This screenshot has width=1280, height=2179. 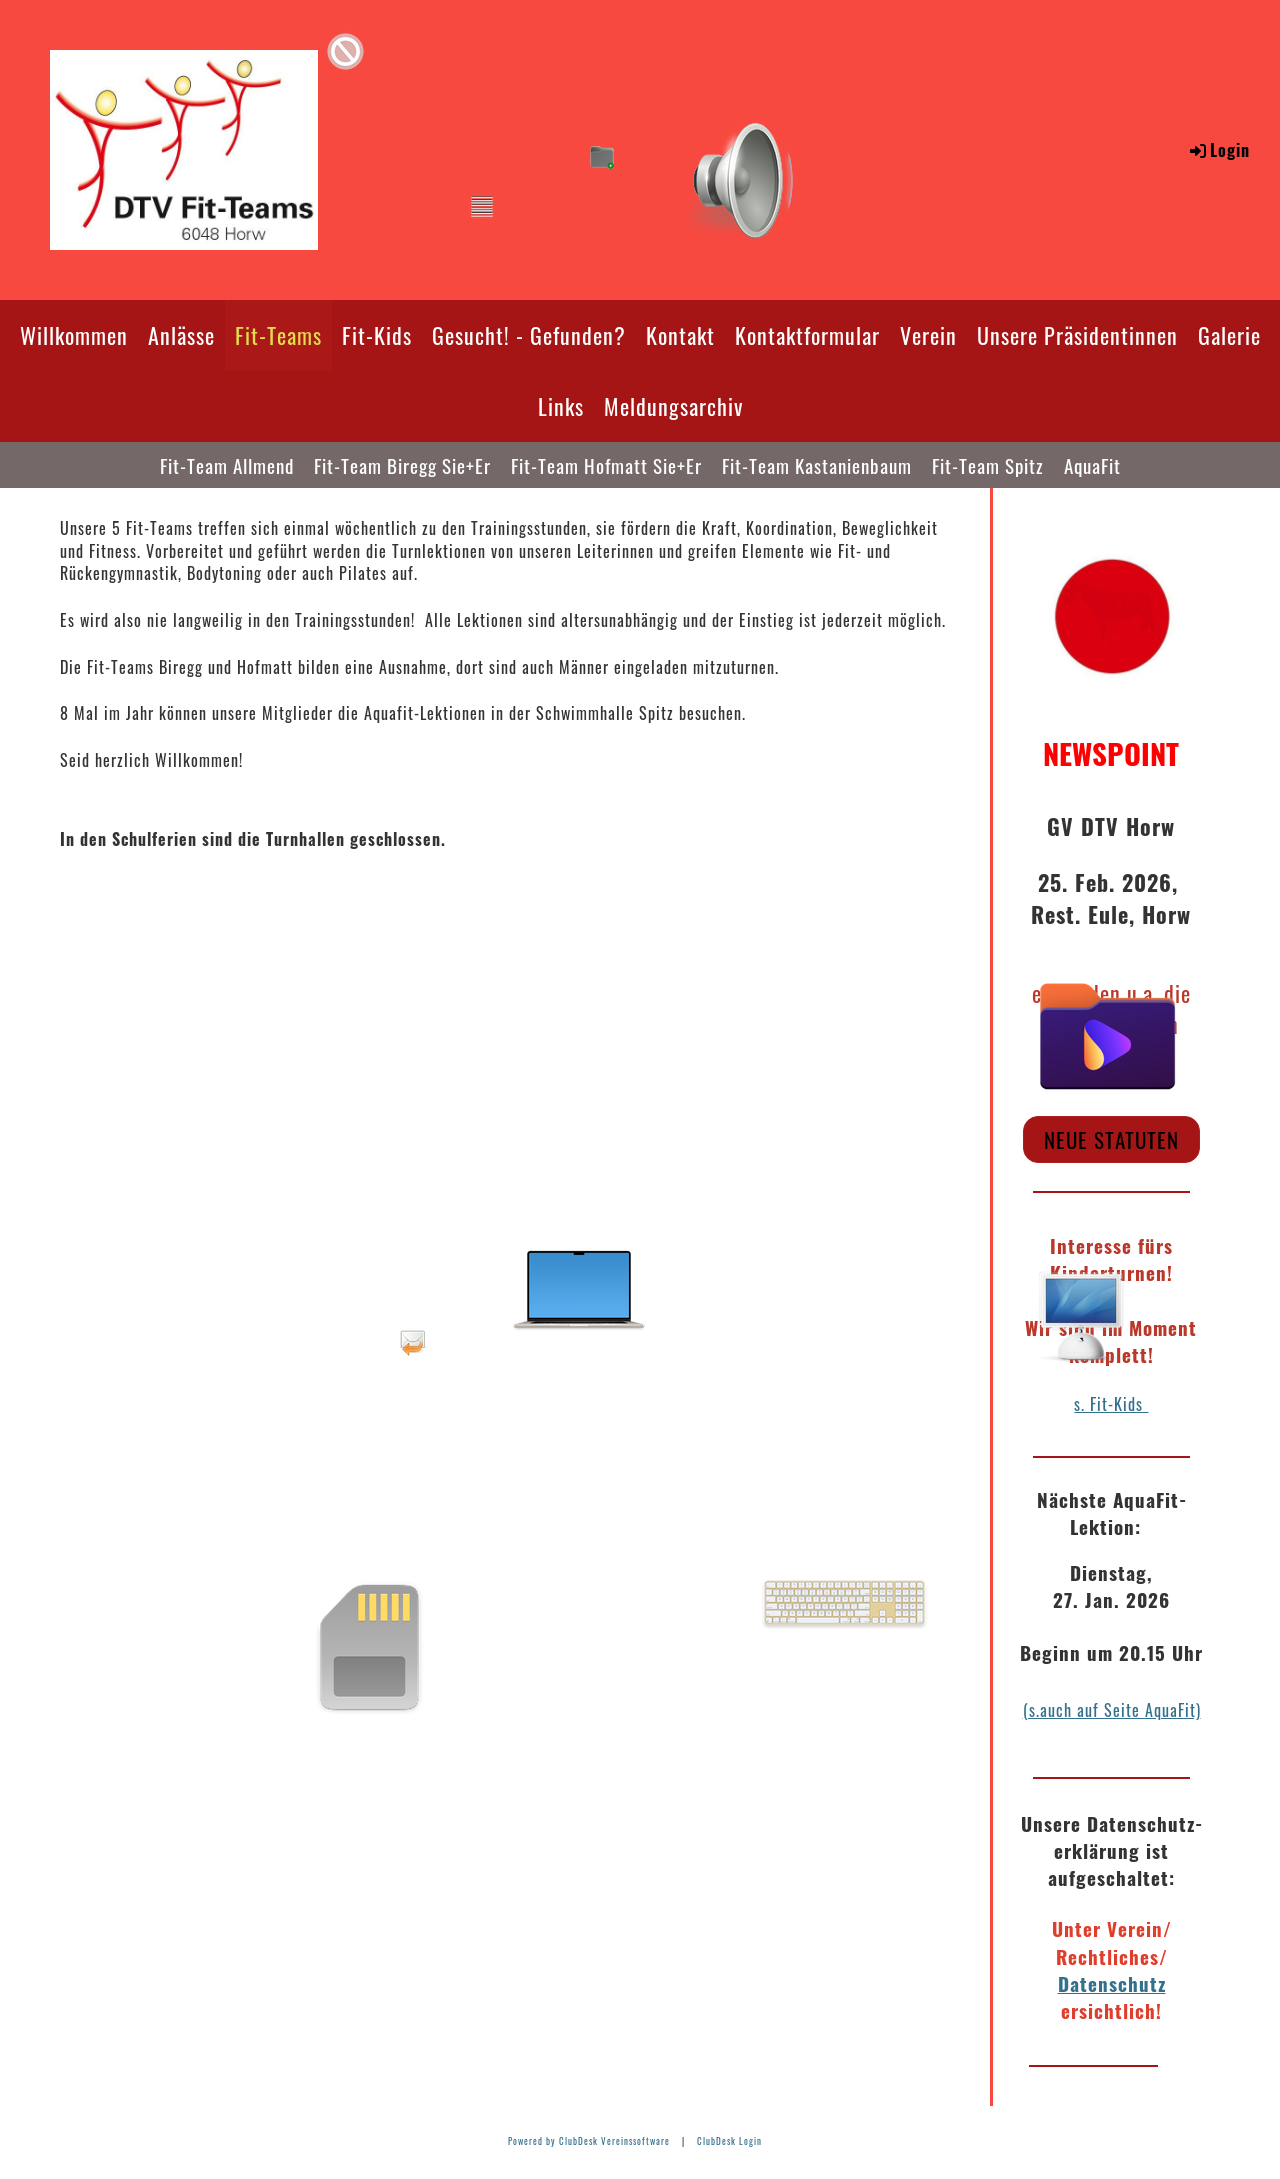 What do you see at coordinates (579, 1283) in the screenshot?
I see `macbook air 15-inch device icon` at bounding box center [579, 1283].